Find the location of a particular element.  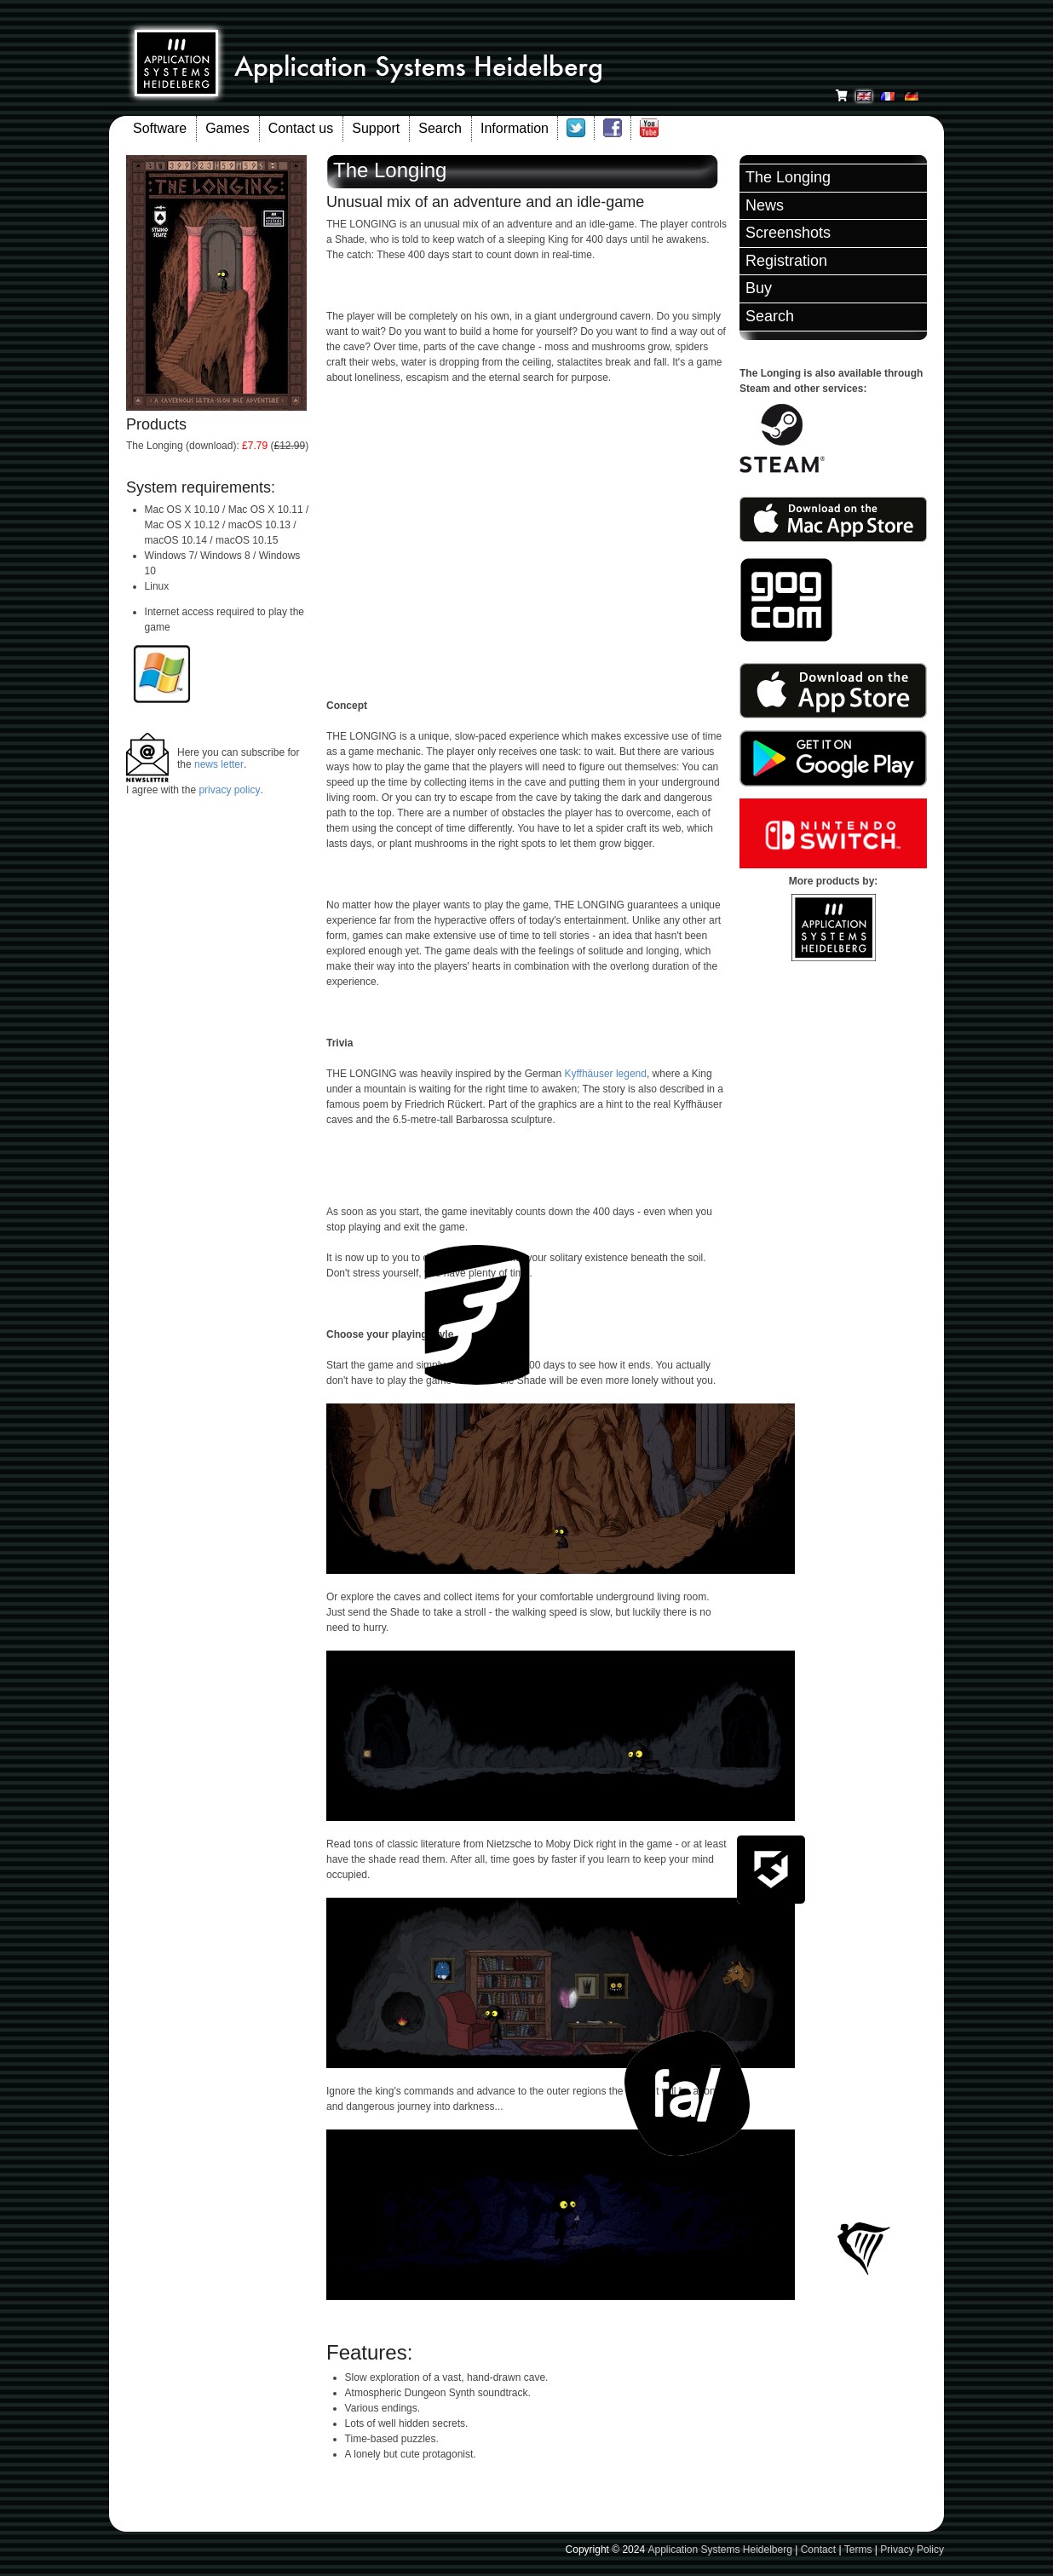

clubforce app or service logo is located at coordinates (771, 1870).